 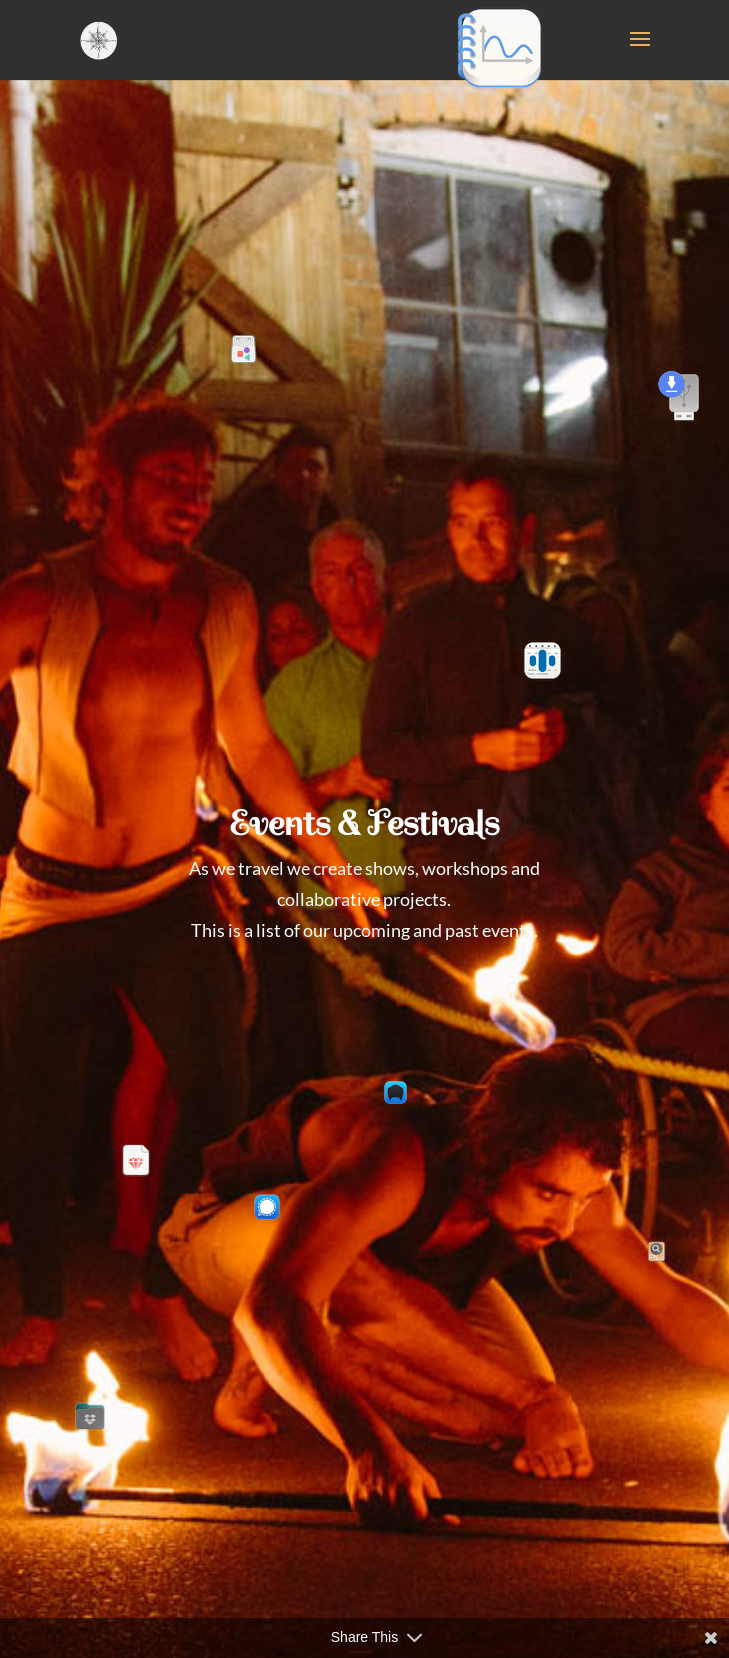 What do you see at coordinates (136, 1160) in the screenshot?
I see `a ruby programming language source file` at bounding box center [136, 1160].